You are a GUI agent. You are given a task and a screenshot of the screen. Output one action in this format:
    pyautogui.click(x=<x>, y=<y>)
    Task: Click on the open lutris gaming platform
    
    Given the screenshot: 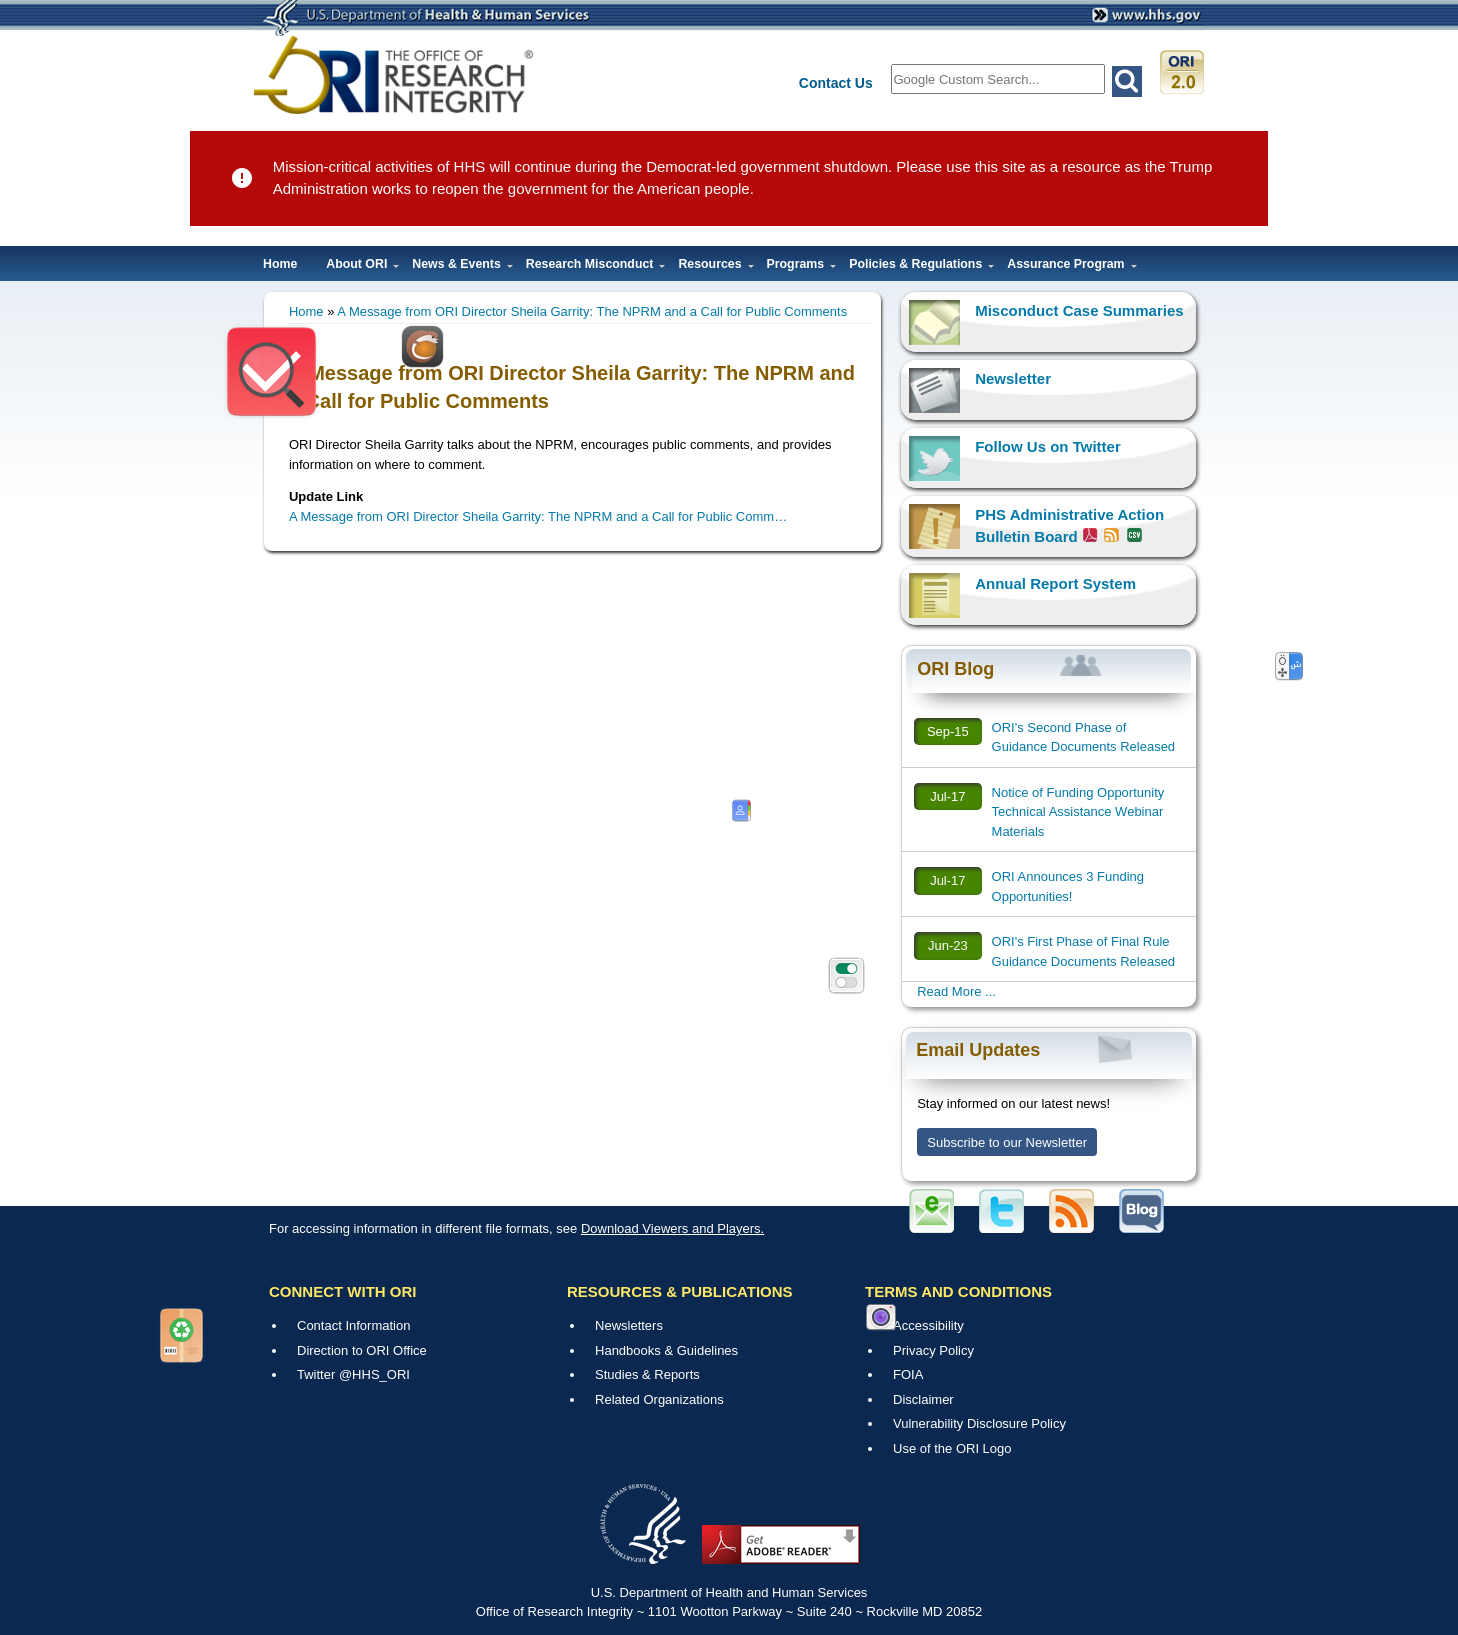 What is the action you would take?
    pyautogui.click(x=422, y=346)
    